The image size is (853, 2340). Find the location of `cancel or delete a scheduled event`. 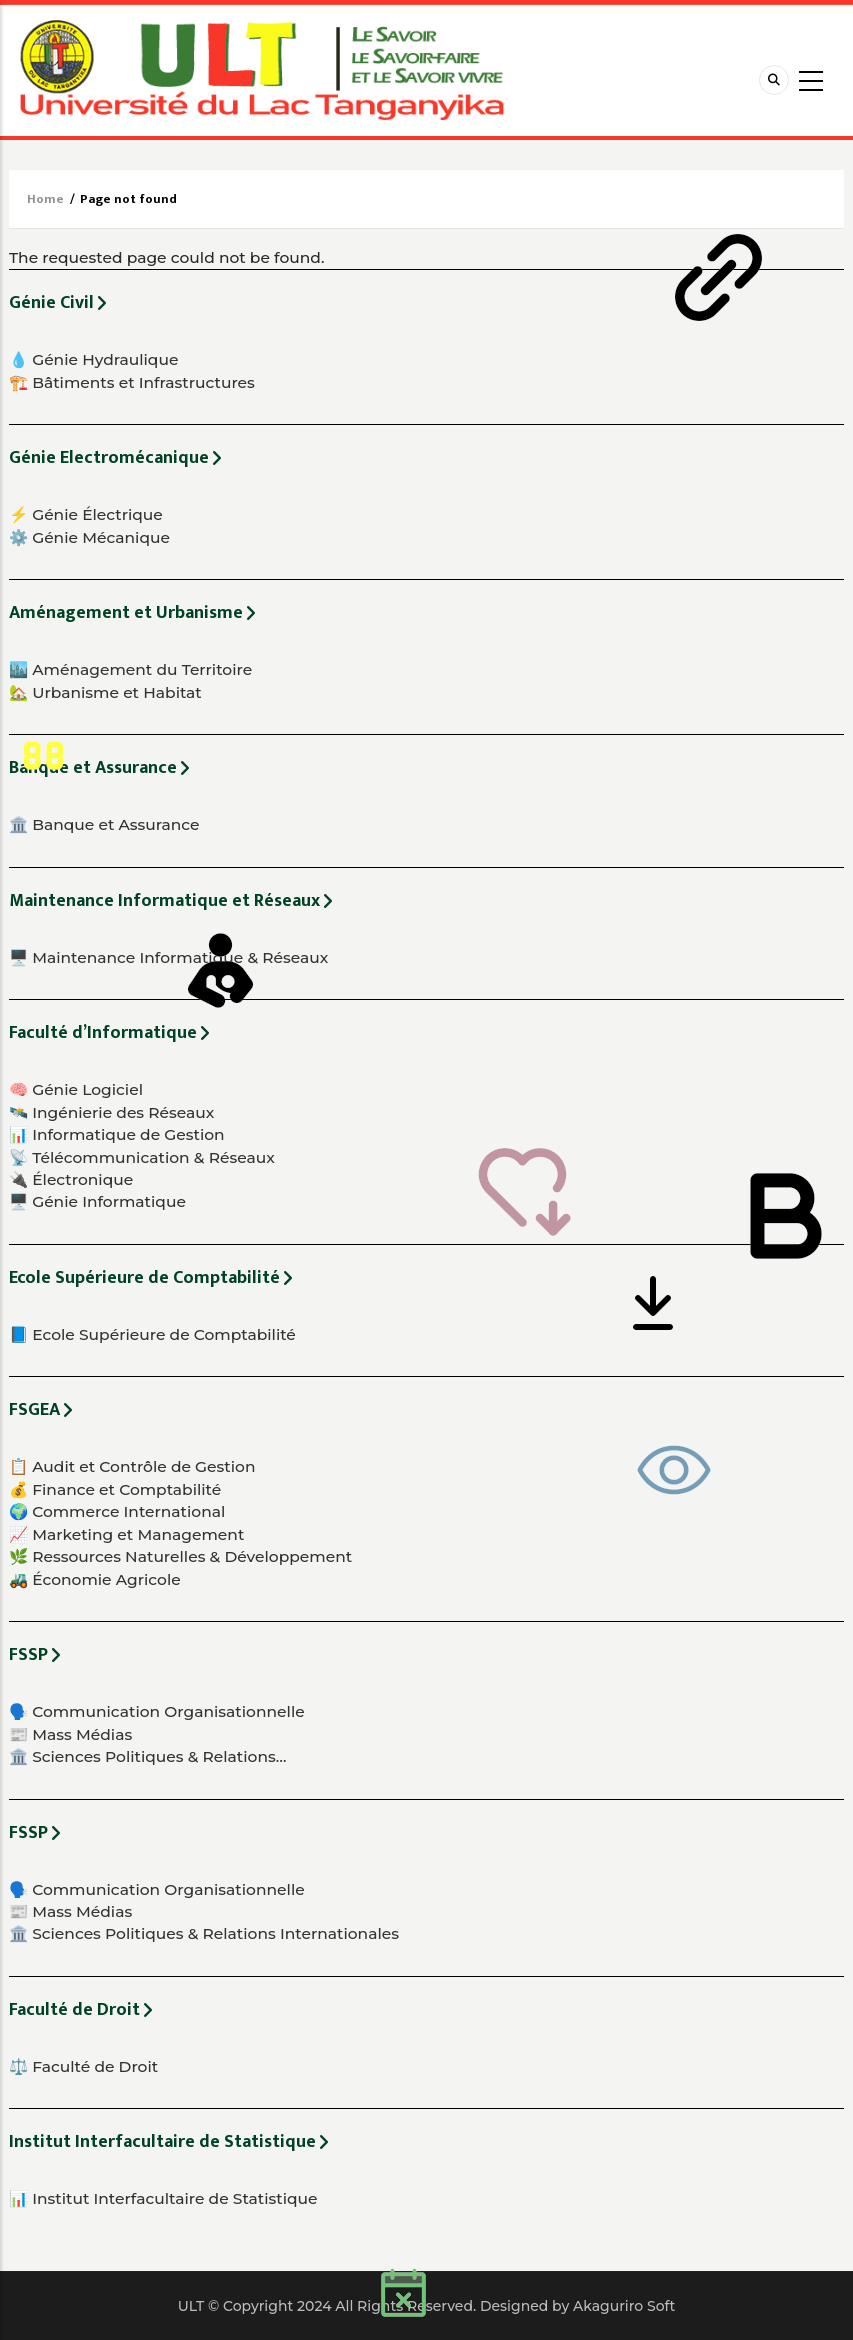

cancel or delete a scheduled event is located at coordinates (403, 2294).